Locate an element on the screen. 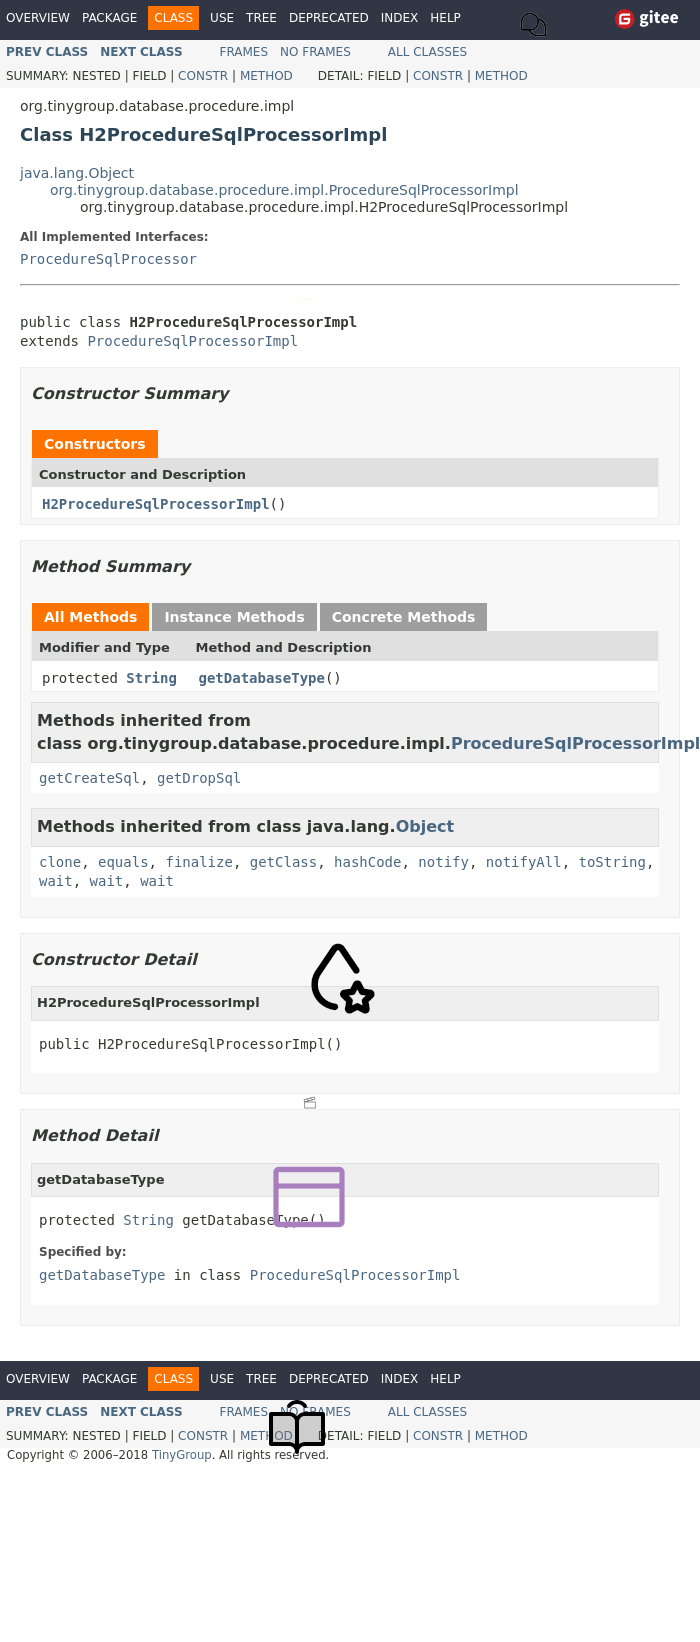 This screenshot has width=700, height=1642. mark a water or hydration entry as favorite is located at coordinates (338, 977).